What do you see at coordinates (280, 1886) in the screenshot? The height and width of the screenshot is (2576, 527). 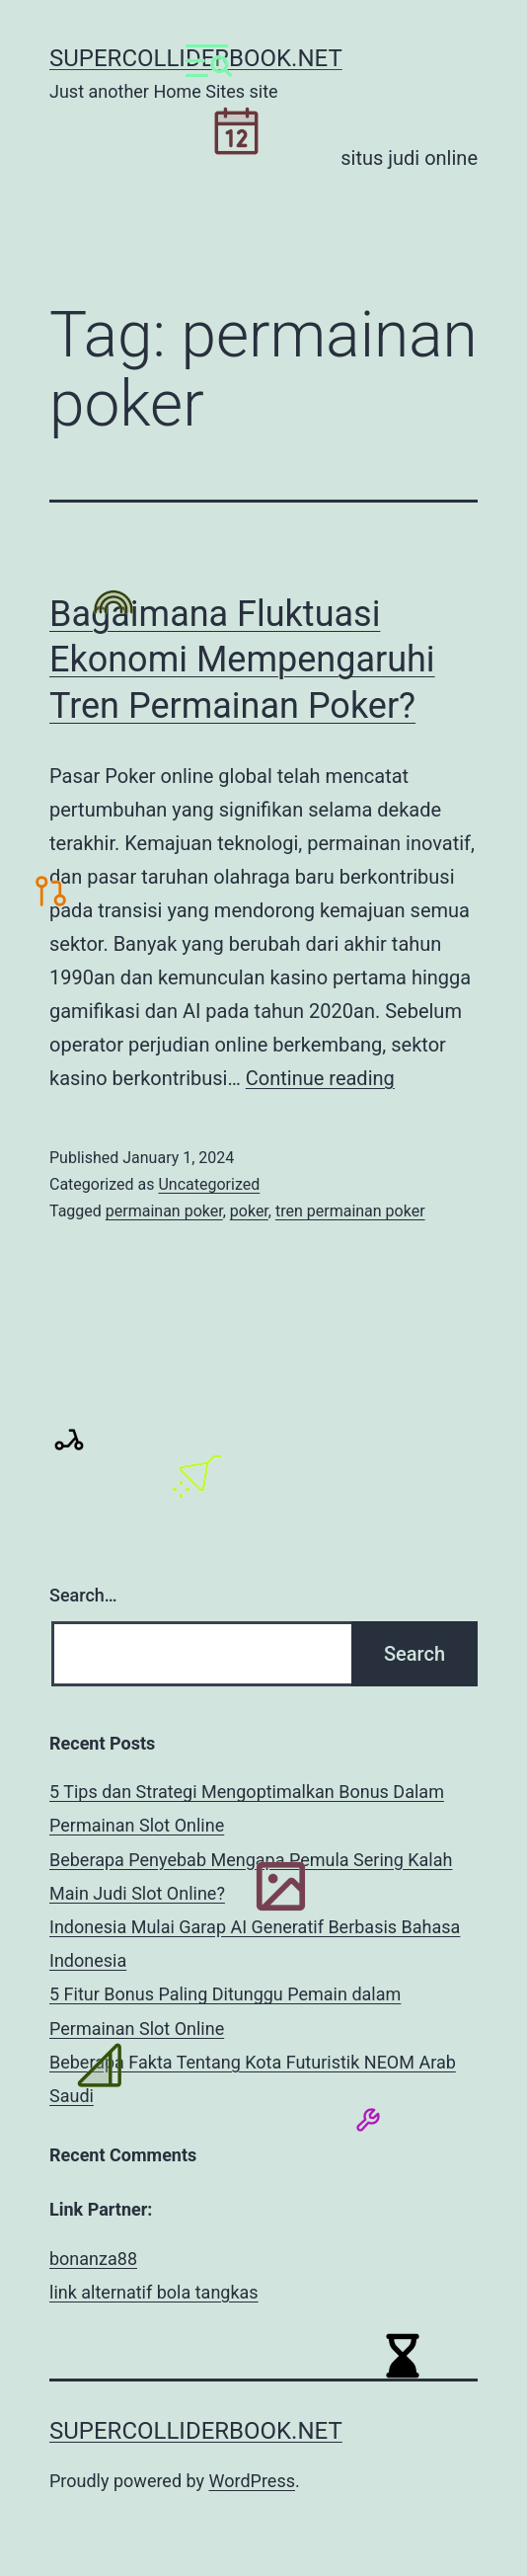 I see `view or browse images` at bounding box center [280, 1886].